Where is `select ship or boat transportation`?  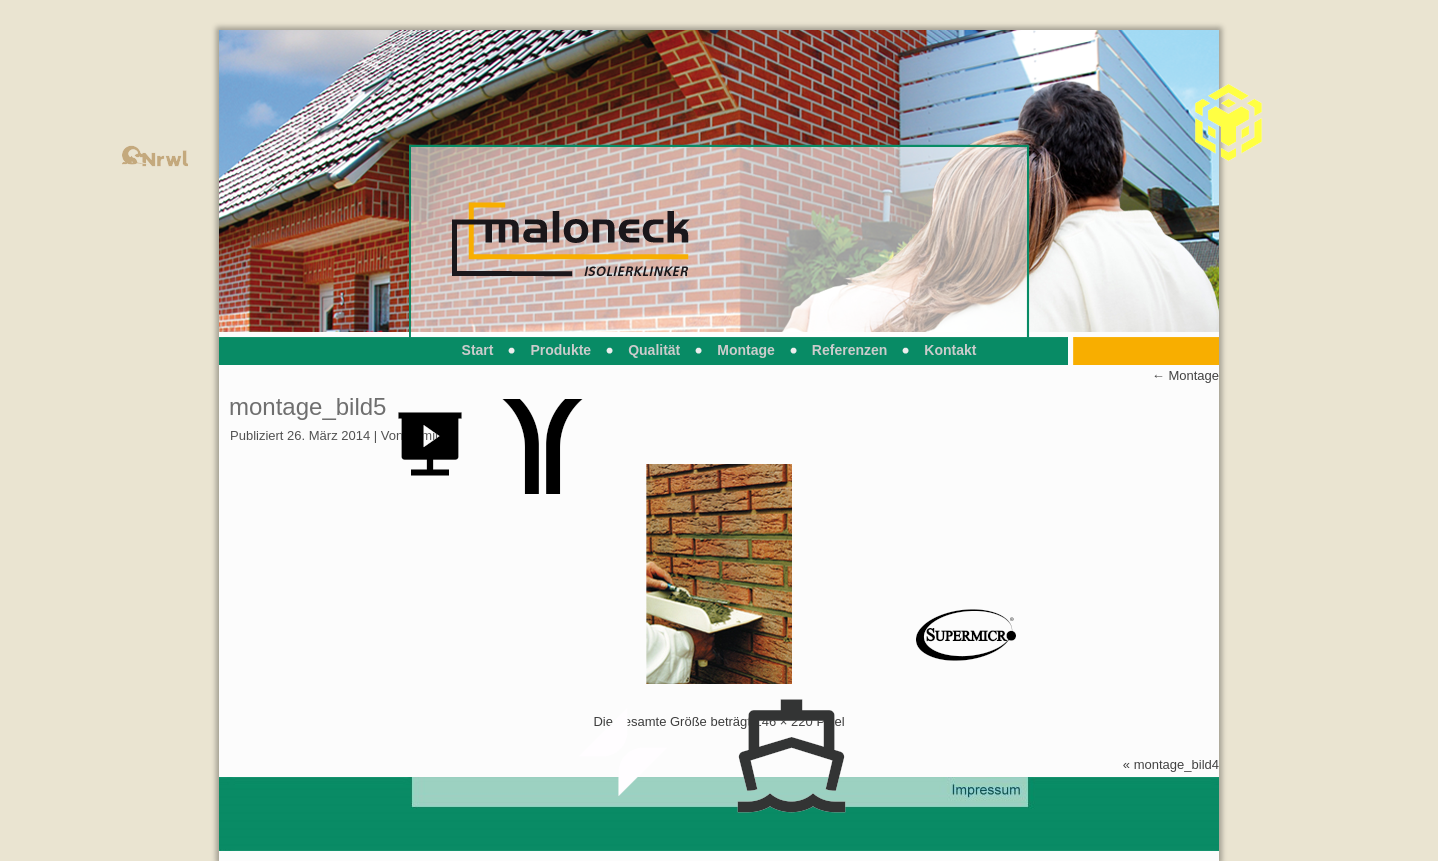 select ship or boat transportation is located at coordinates (791, 758).